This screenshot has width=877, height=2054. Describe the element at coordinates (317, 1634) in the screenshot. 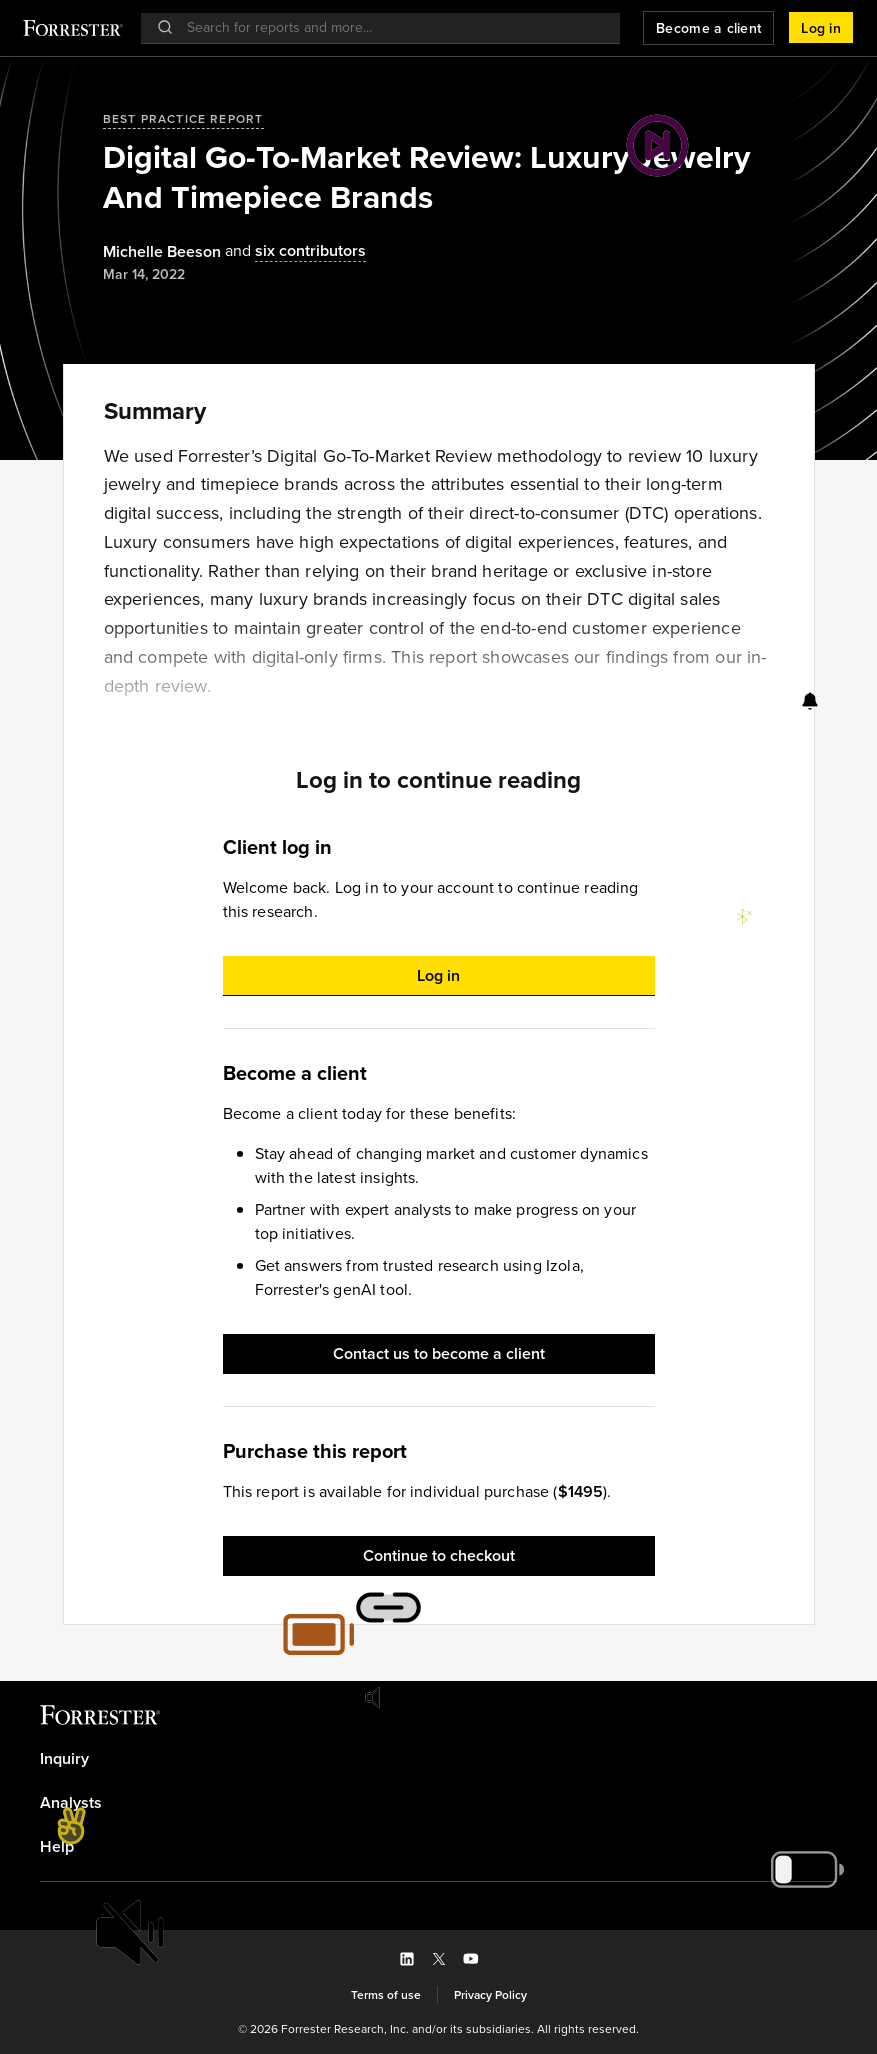

I see `indicates battery is fully charged` at that location.